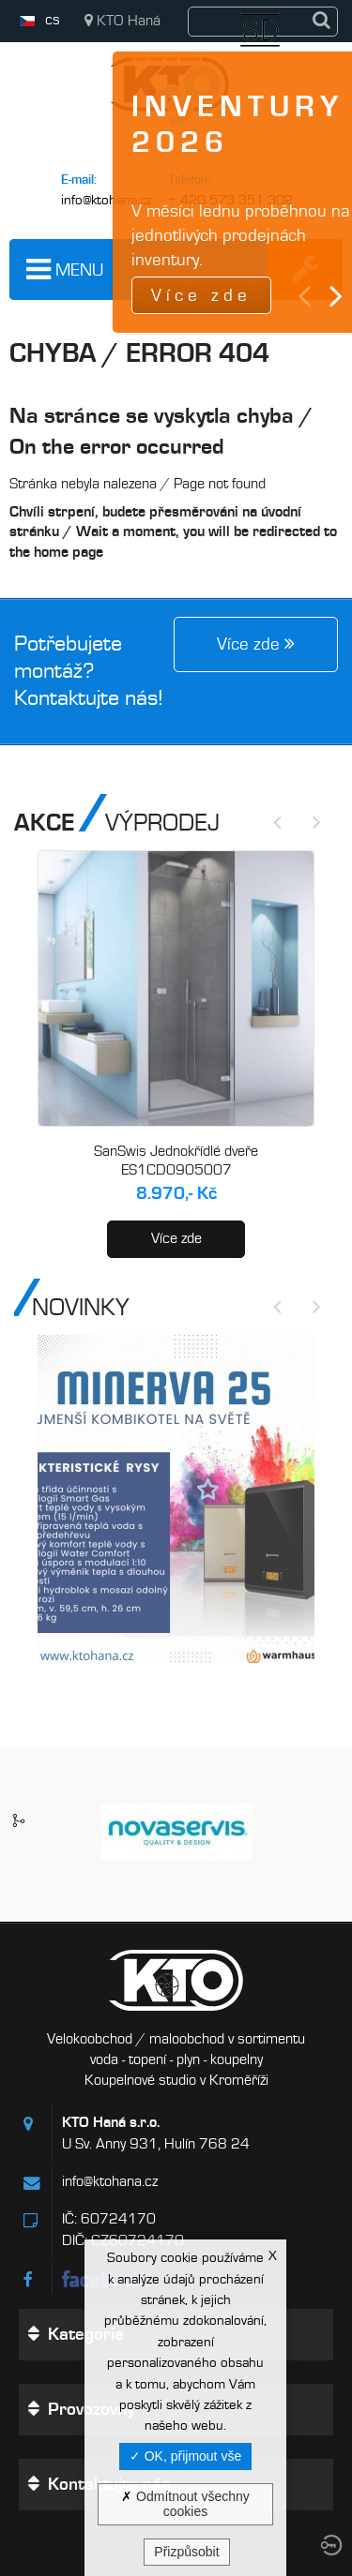  What do you see at coordinates (19, 1820) in the screenshot?
I see `merge a branch into the main codebase` at bounding box center [19, 1820].